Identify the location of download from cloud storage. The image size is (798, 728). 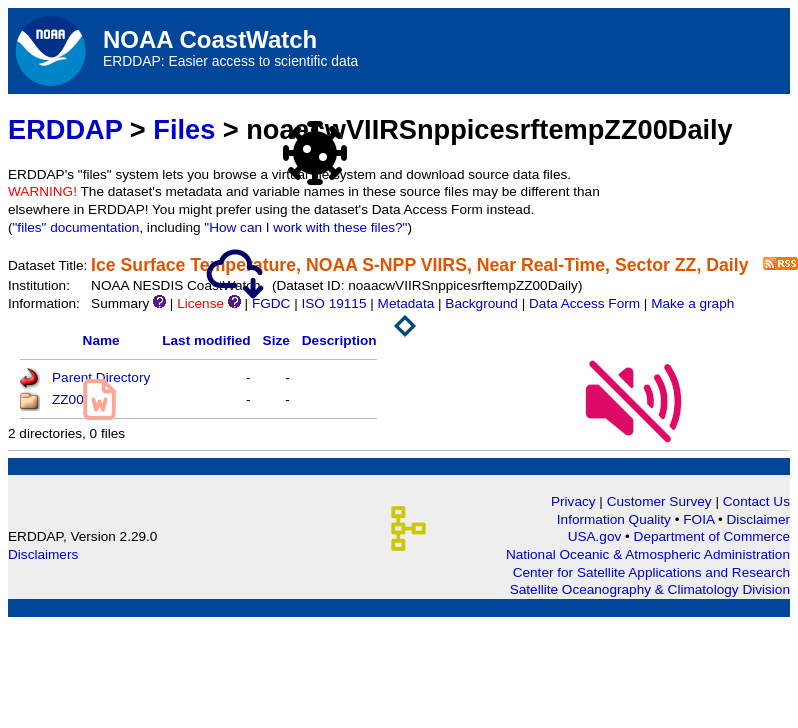
(235, 270).